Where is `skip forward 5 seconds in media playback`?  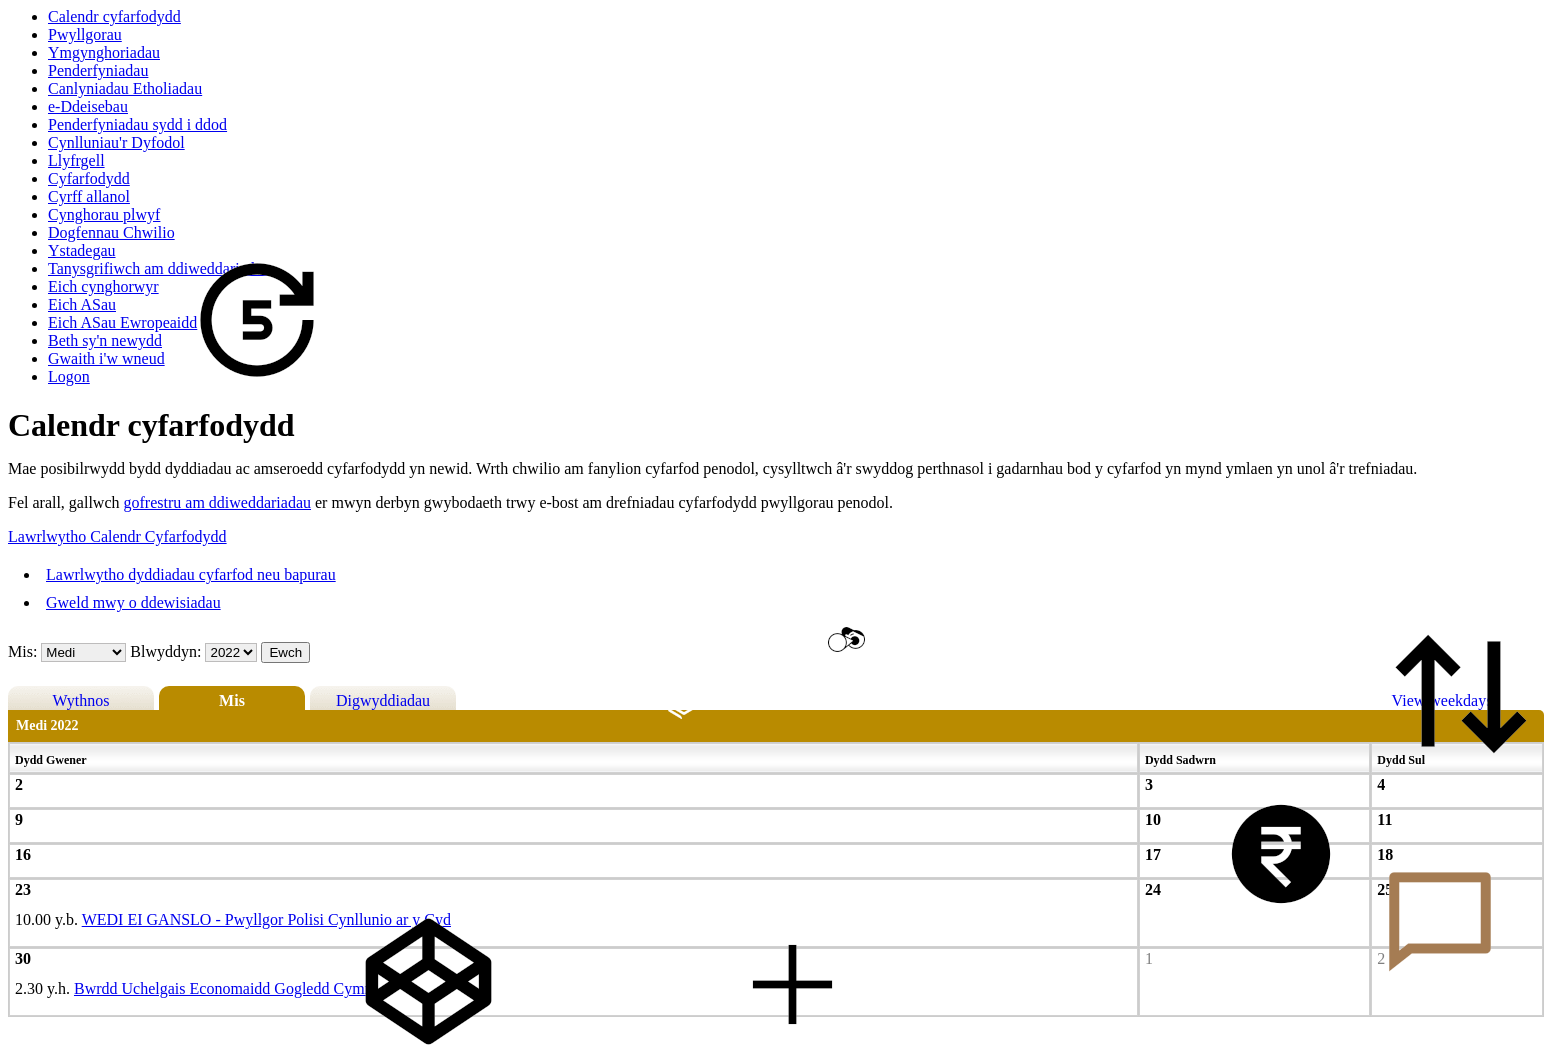 skip forward 5 seconds in media playback is located at coordinates (257, 320).